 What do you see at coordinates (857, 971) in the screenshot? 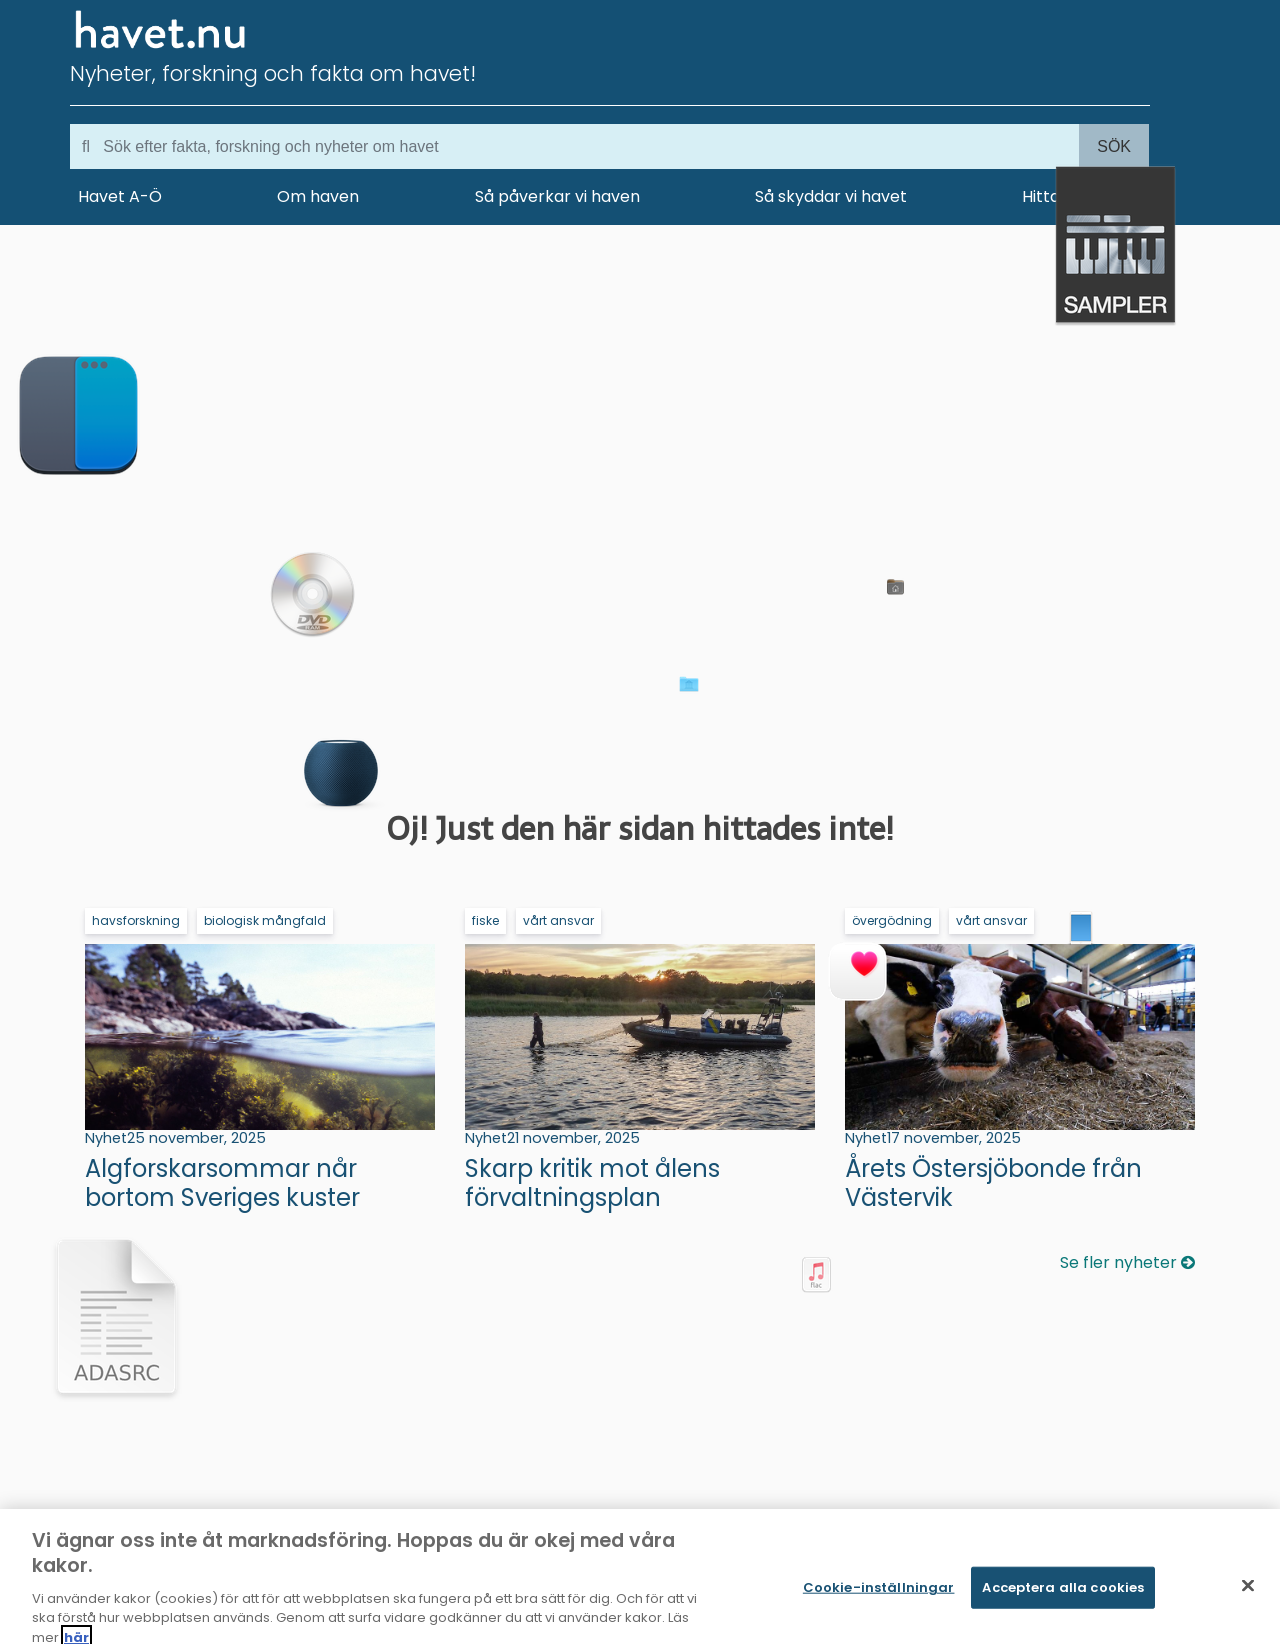
I see `open the Health app` at bounding box center [857, 971].